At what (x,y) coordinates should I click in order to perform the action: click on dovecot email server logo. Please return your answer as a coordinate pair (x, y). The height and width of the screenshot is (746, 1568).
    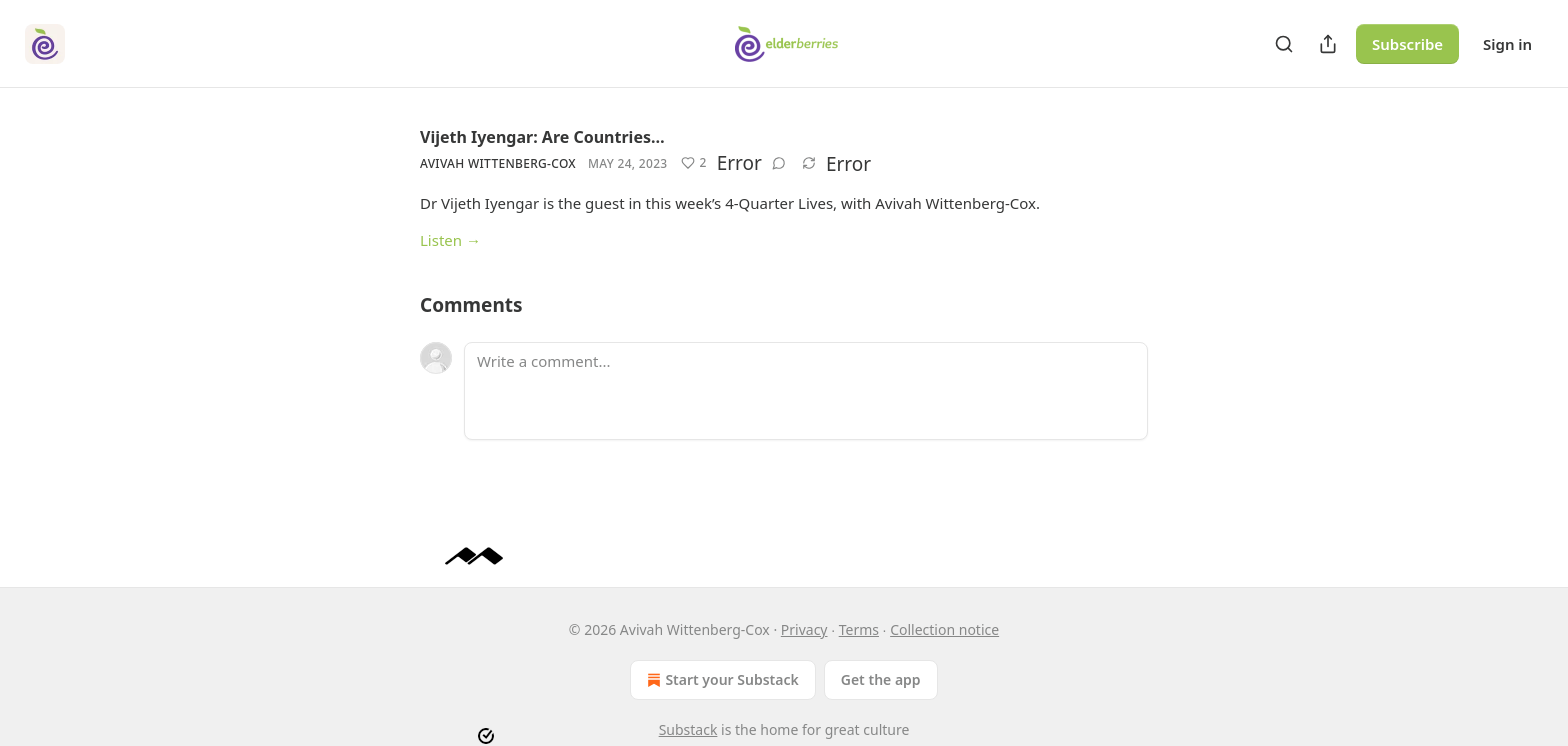
    Looking at the image, I should click on (474, 556).